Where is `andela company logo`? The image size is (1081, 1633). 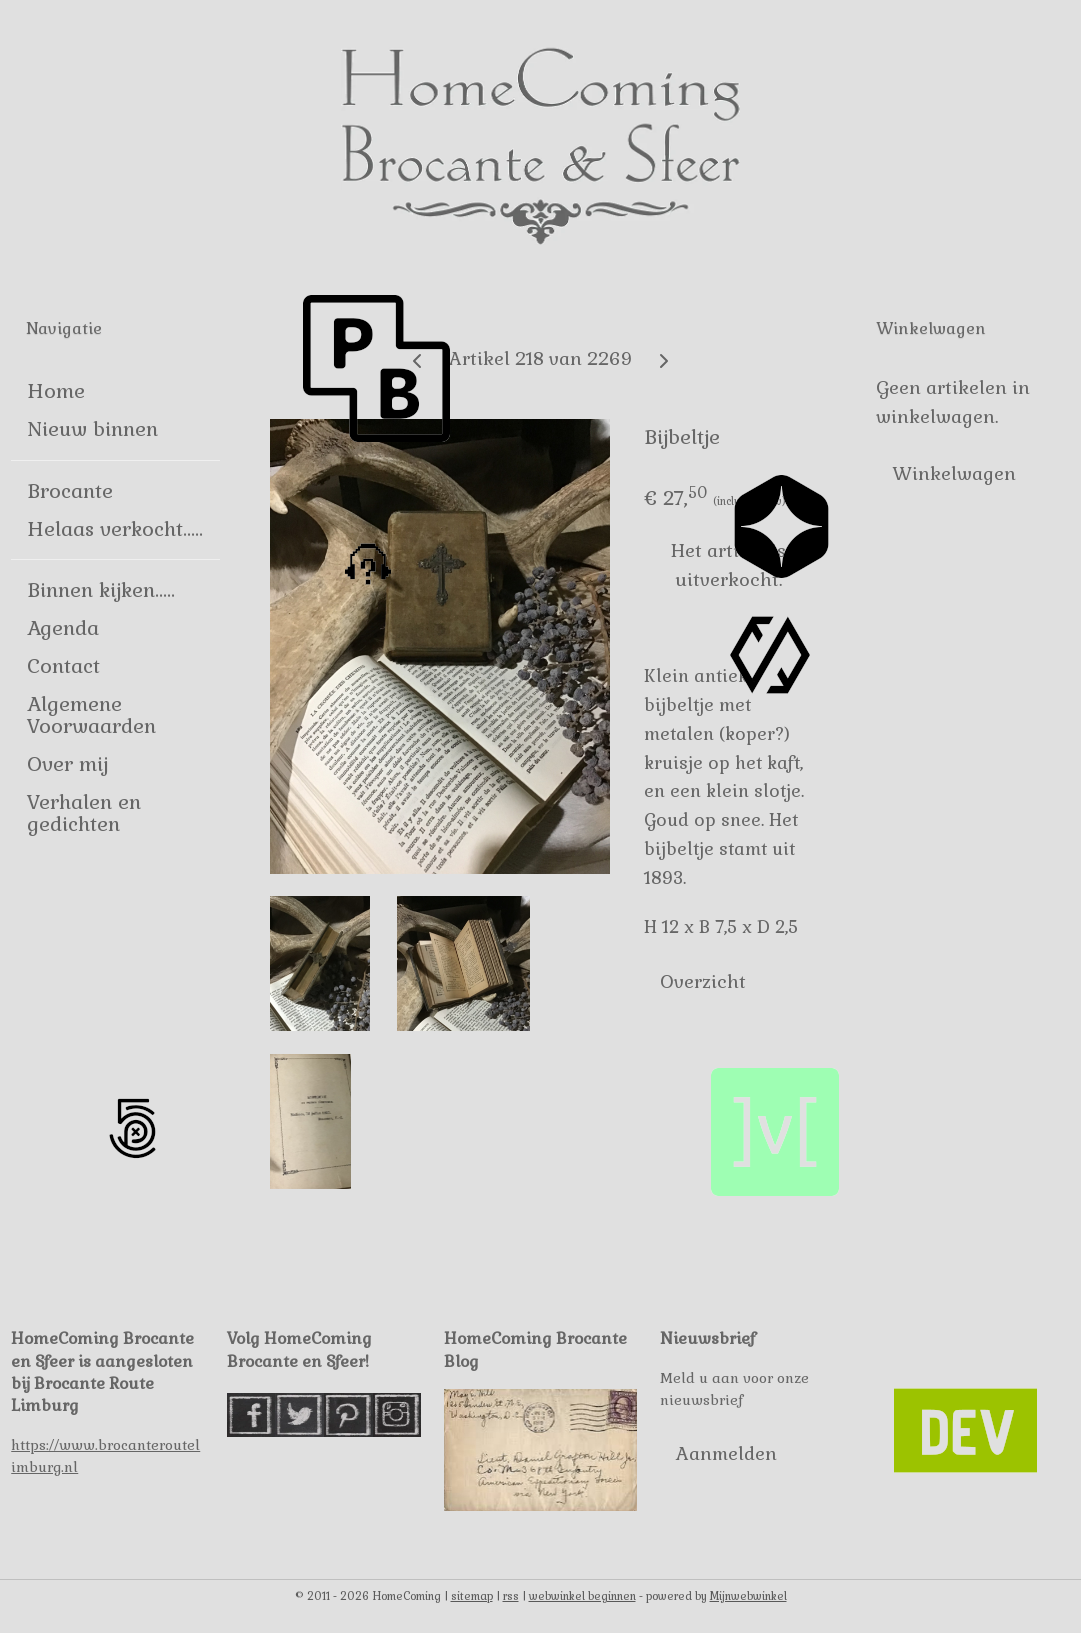
andela company logo is located at coordinates (781, 526).